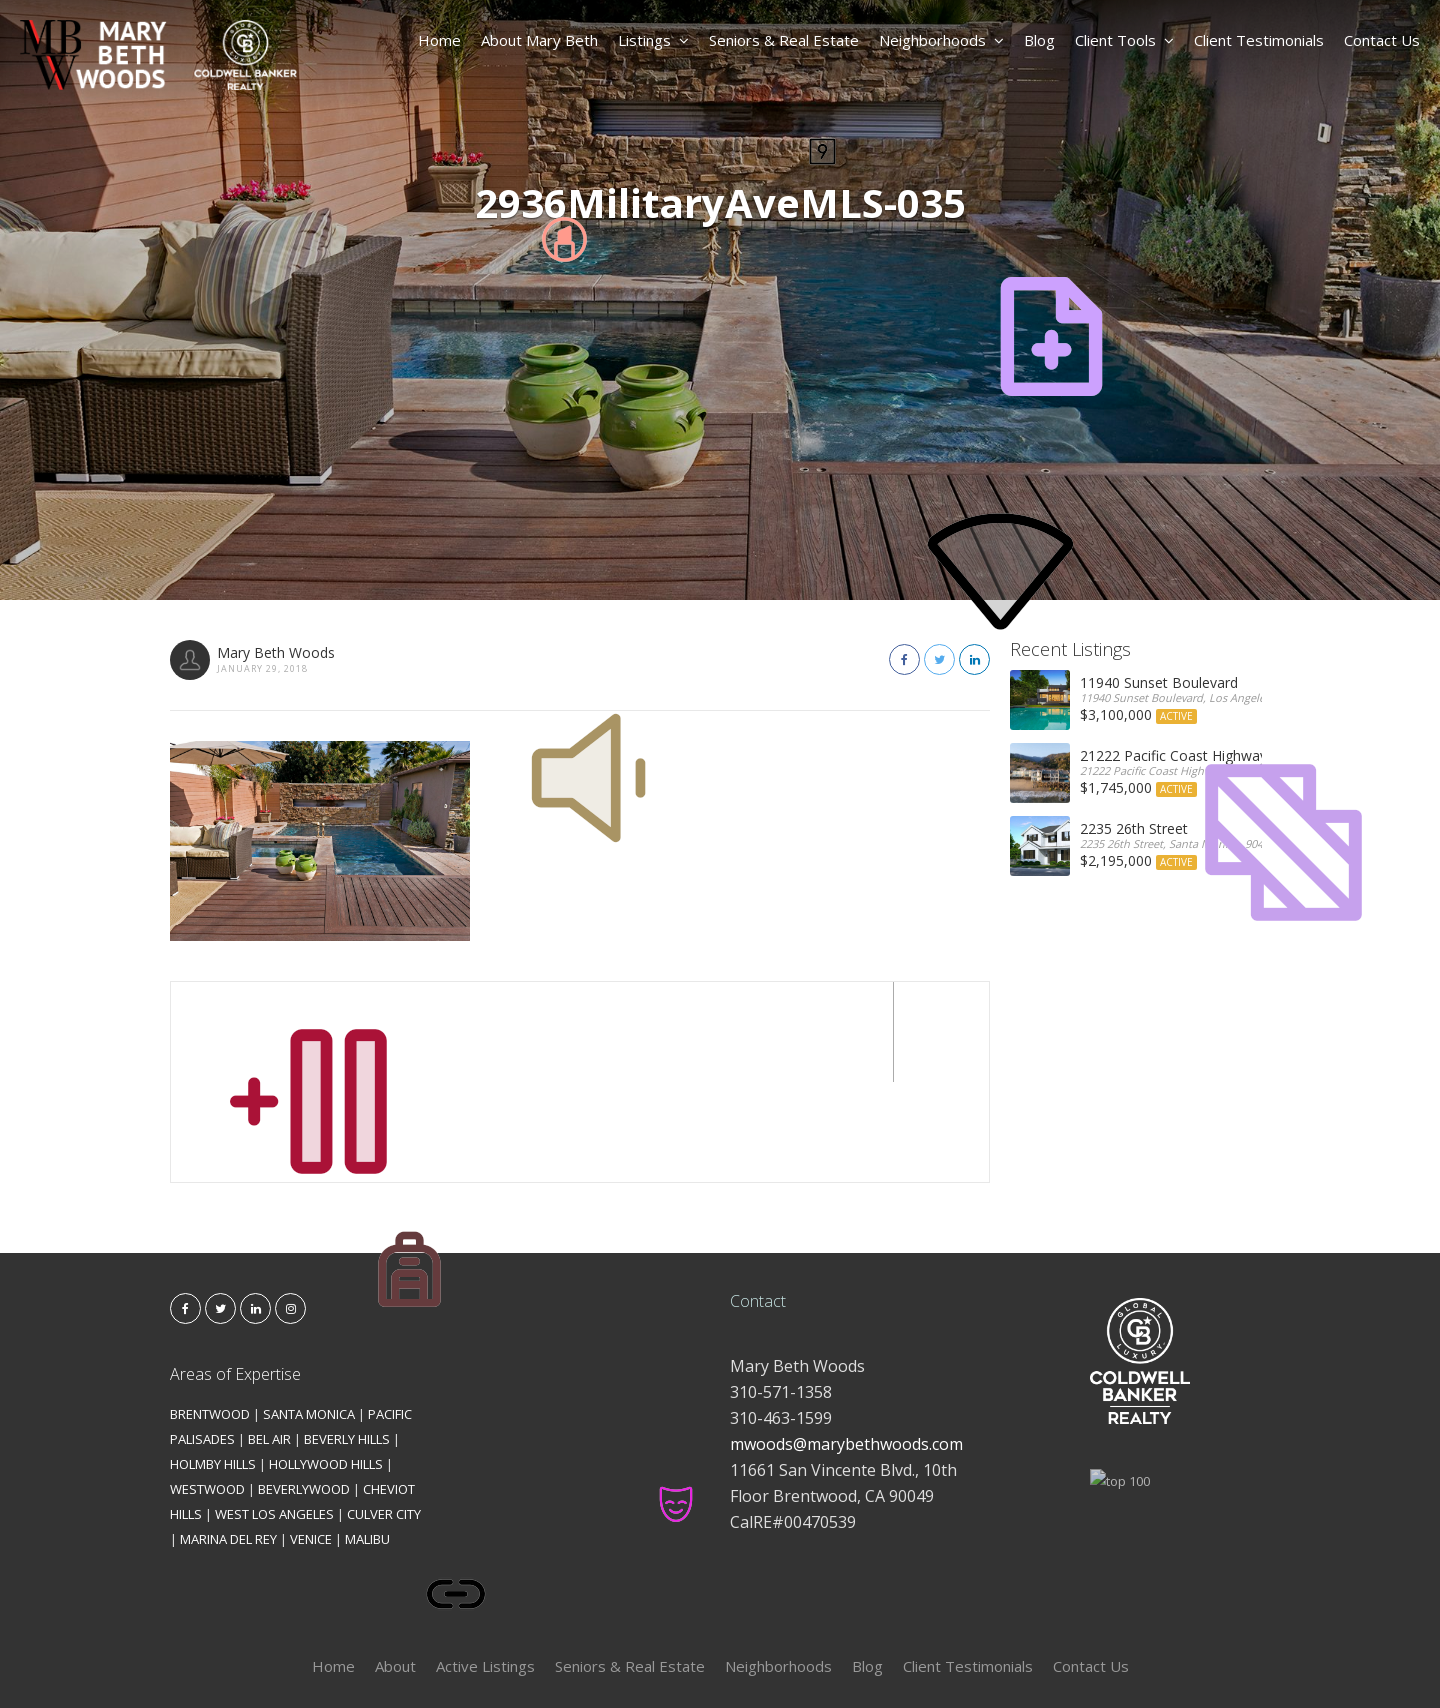 The image size is (1440, 1708). What do you see at coordinates (1051, 336) in the screenshot?
I see `create a new file` at bounding box center [1051, 336].